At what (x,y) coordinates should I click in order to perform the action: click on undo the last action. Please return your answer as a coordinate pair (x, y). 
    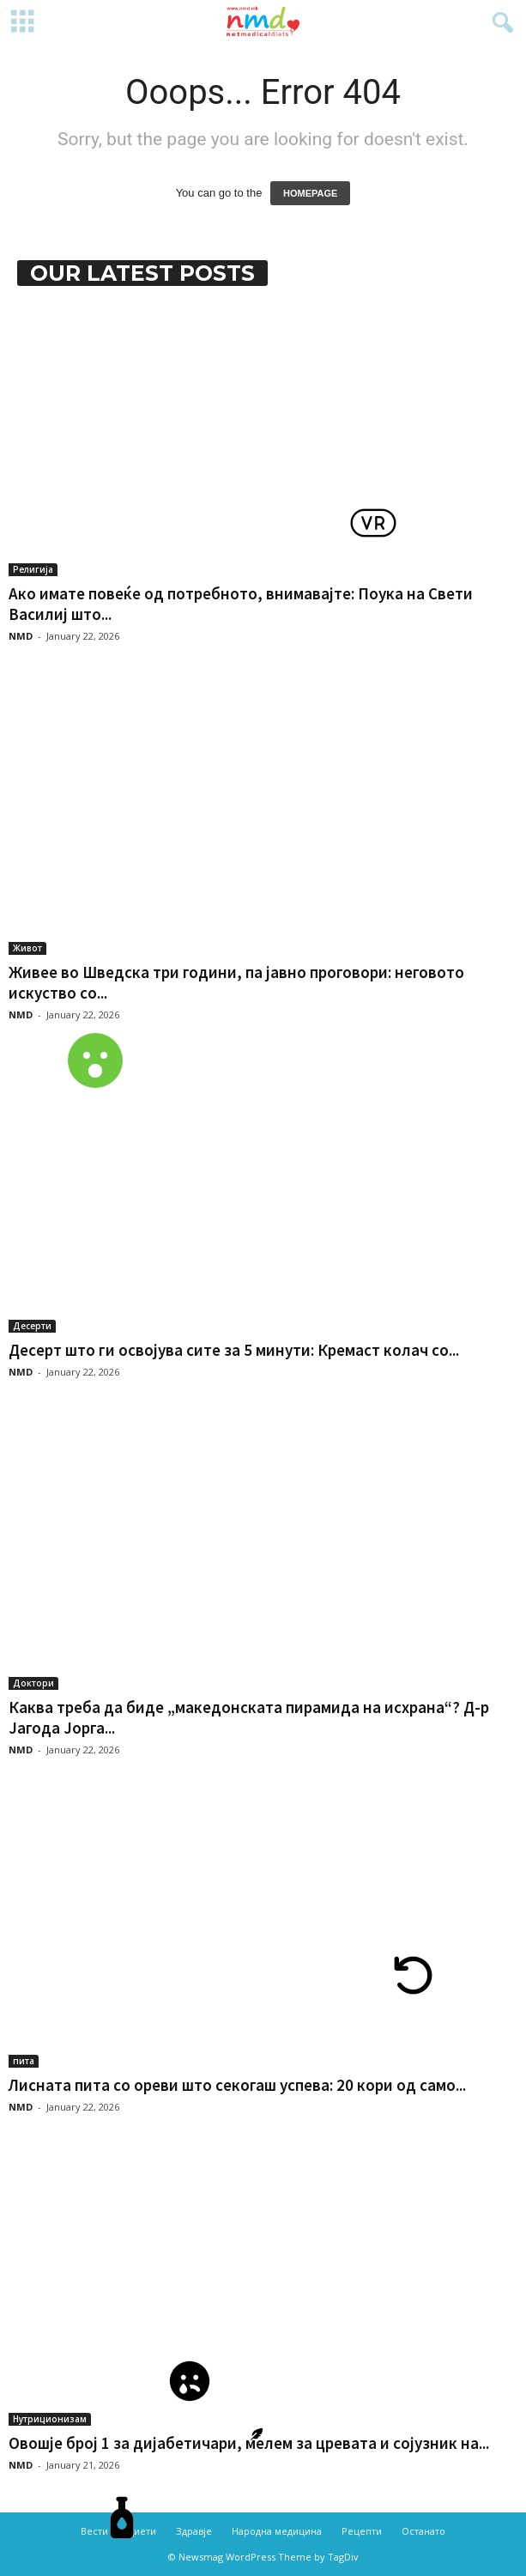
    Looking at the image, I should click on (413, 1975).